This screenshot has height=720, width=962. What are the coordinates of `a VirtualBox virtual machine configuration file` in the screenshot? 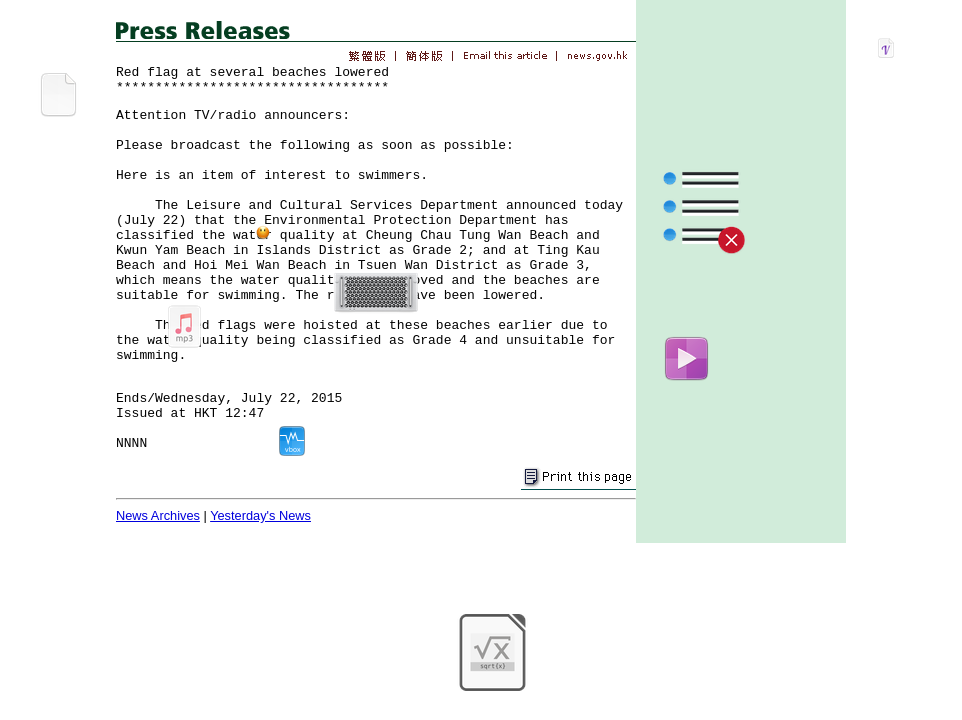 It's located at (292, 441).